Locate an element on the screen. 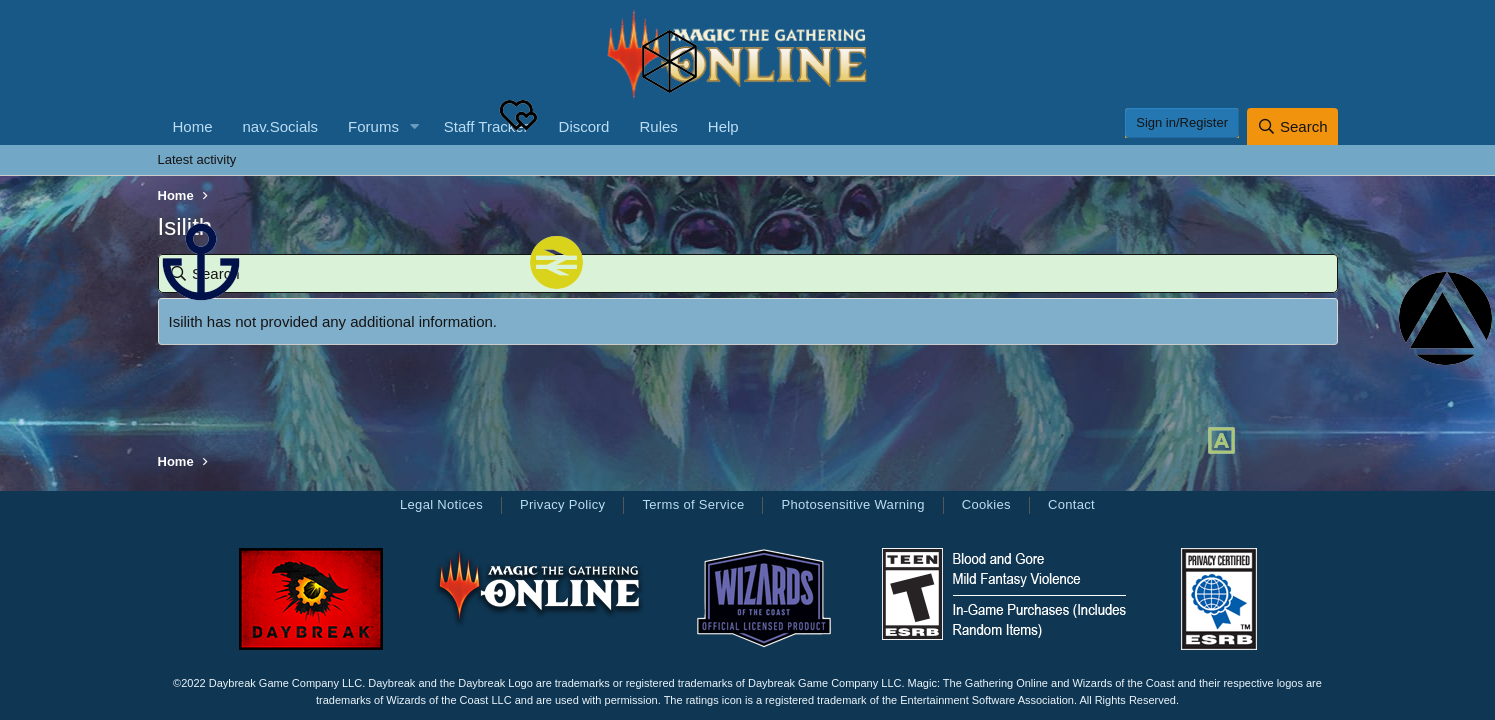  vfairs virtual events platform logo is located at coordinates (669, 61).